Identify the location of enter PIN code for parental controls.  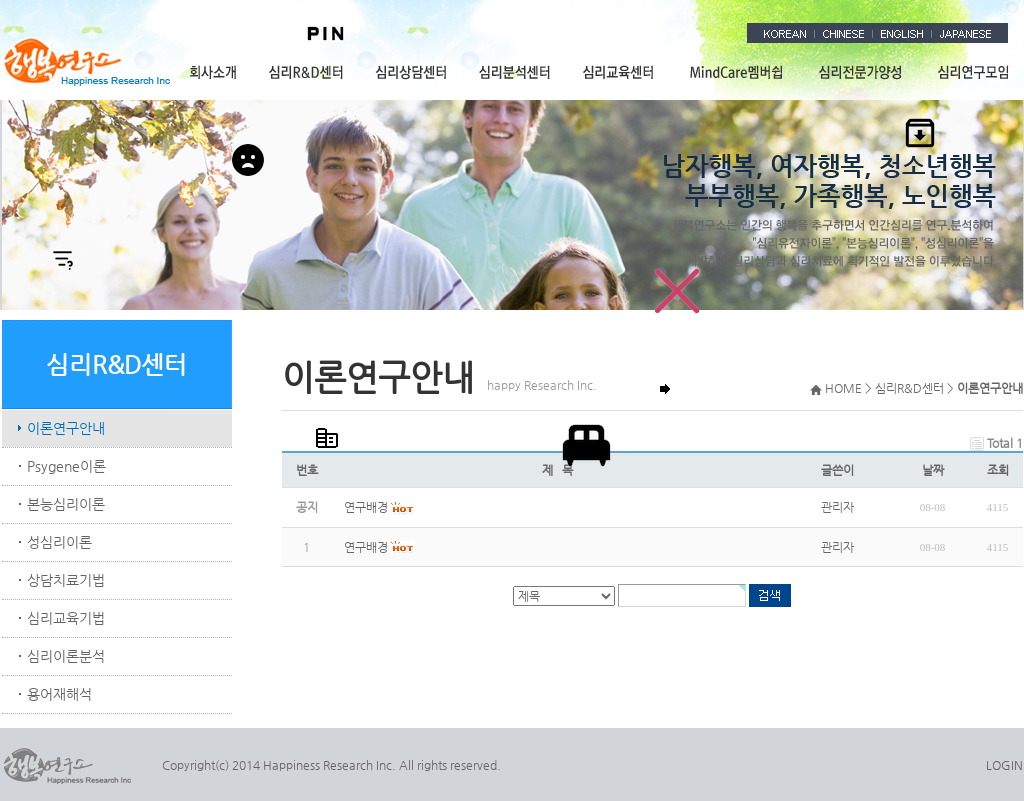
(325, 33).